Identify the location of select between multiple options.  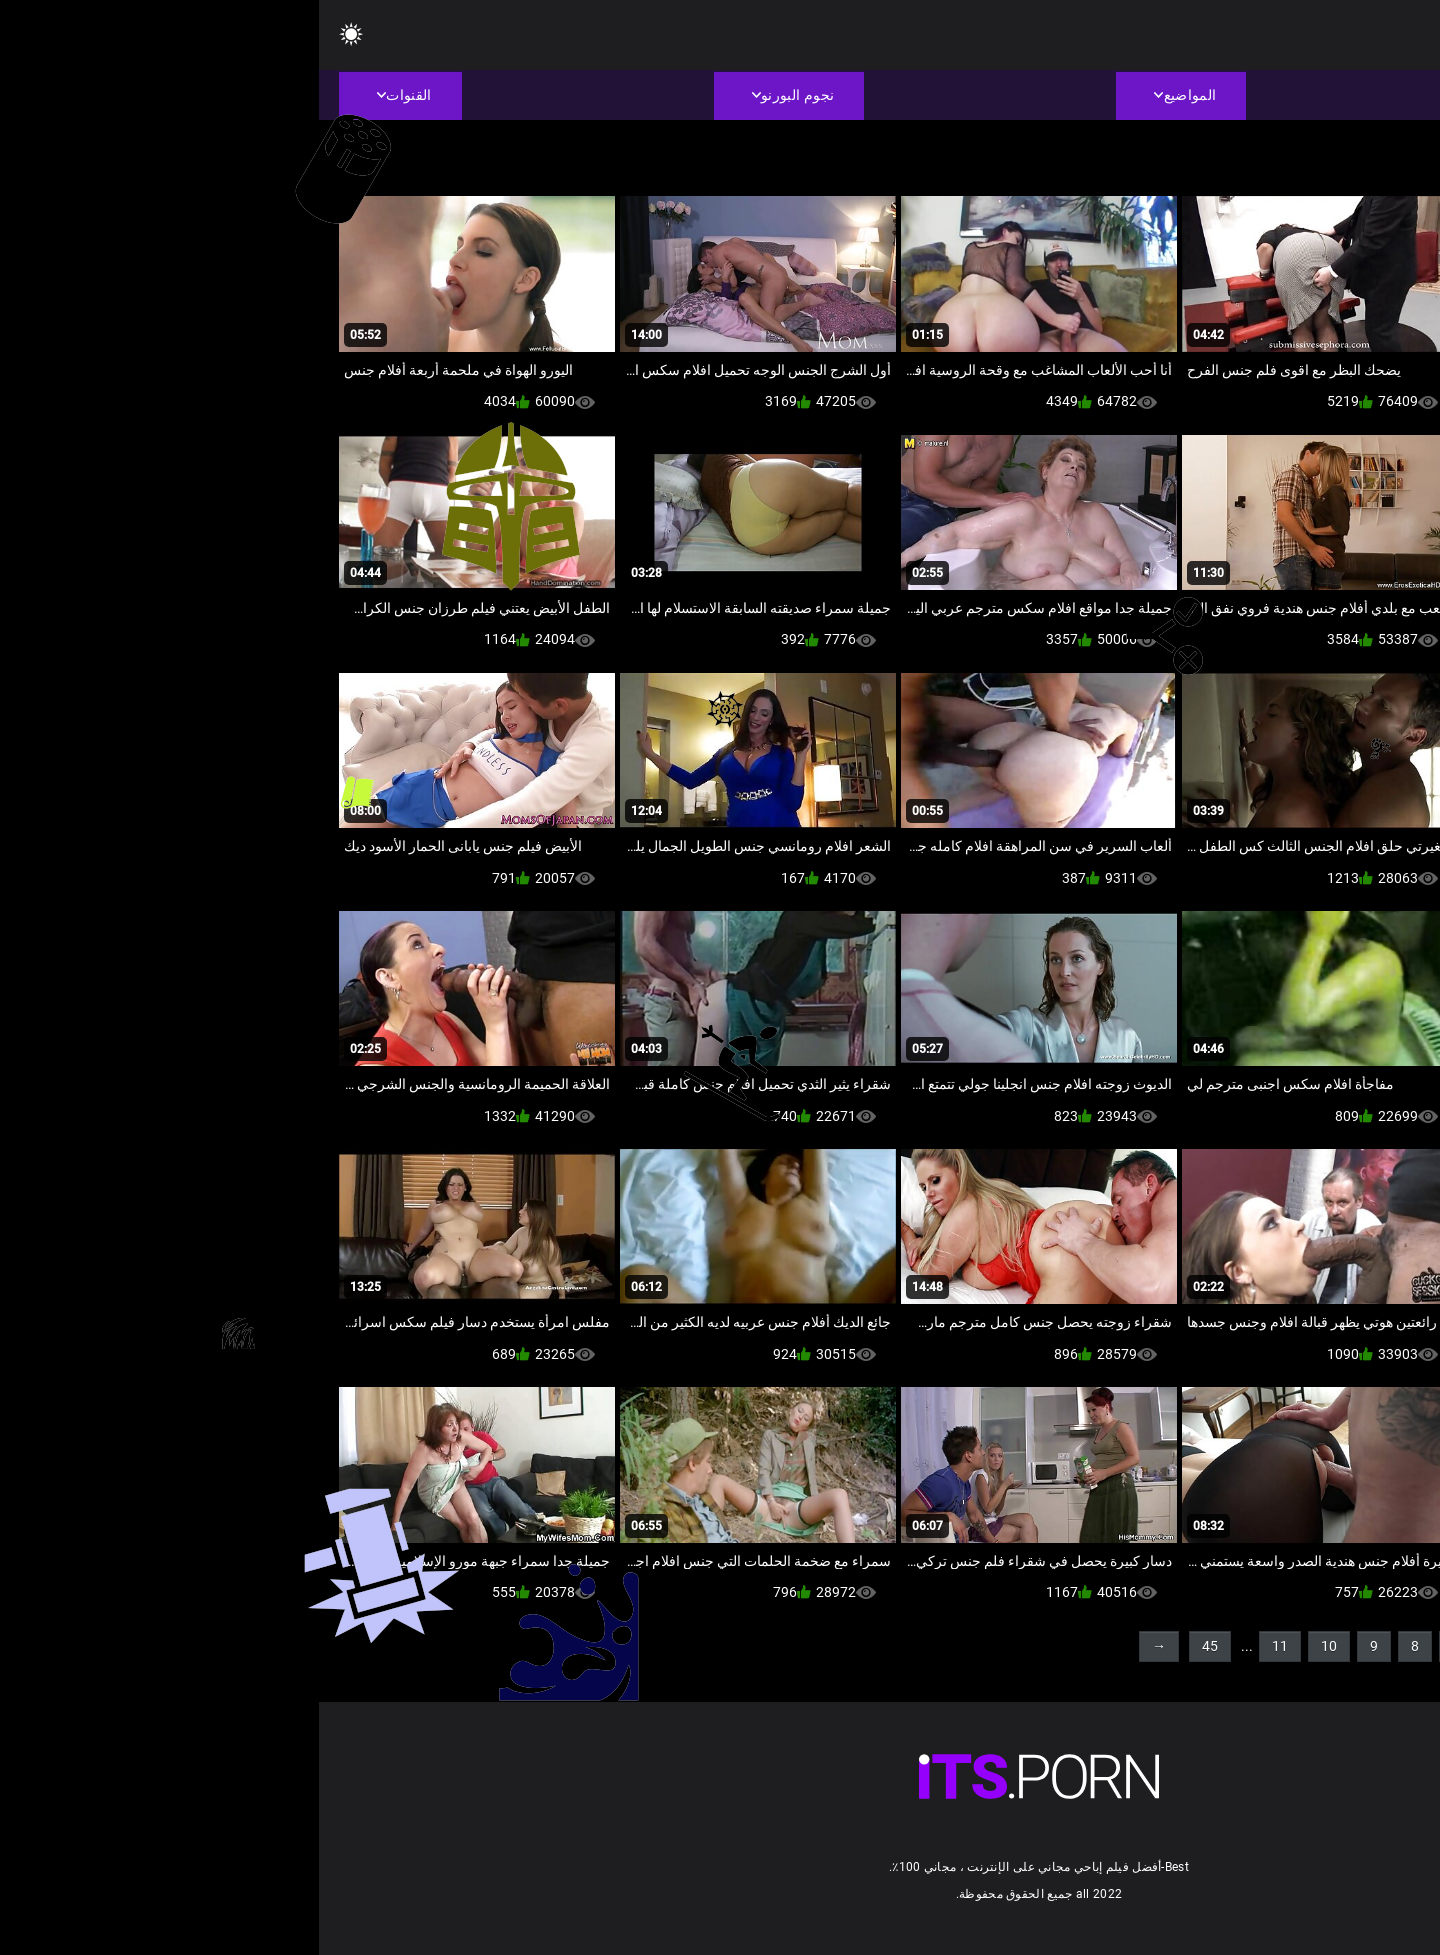
(1164, 636).